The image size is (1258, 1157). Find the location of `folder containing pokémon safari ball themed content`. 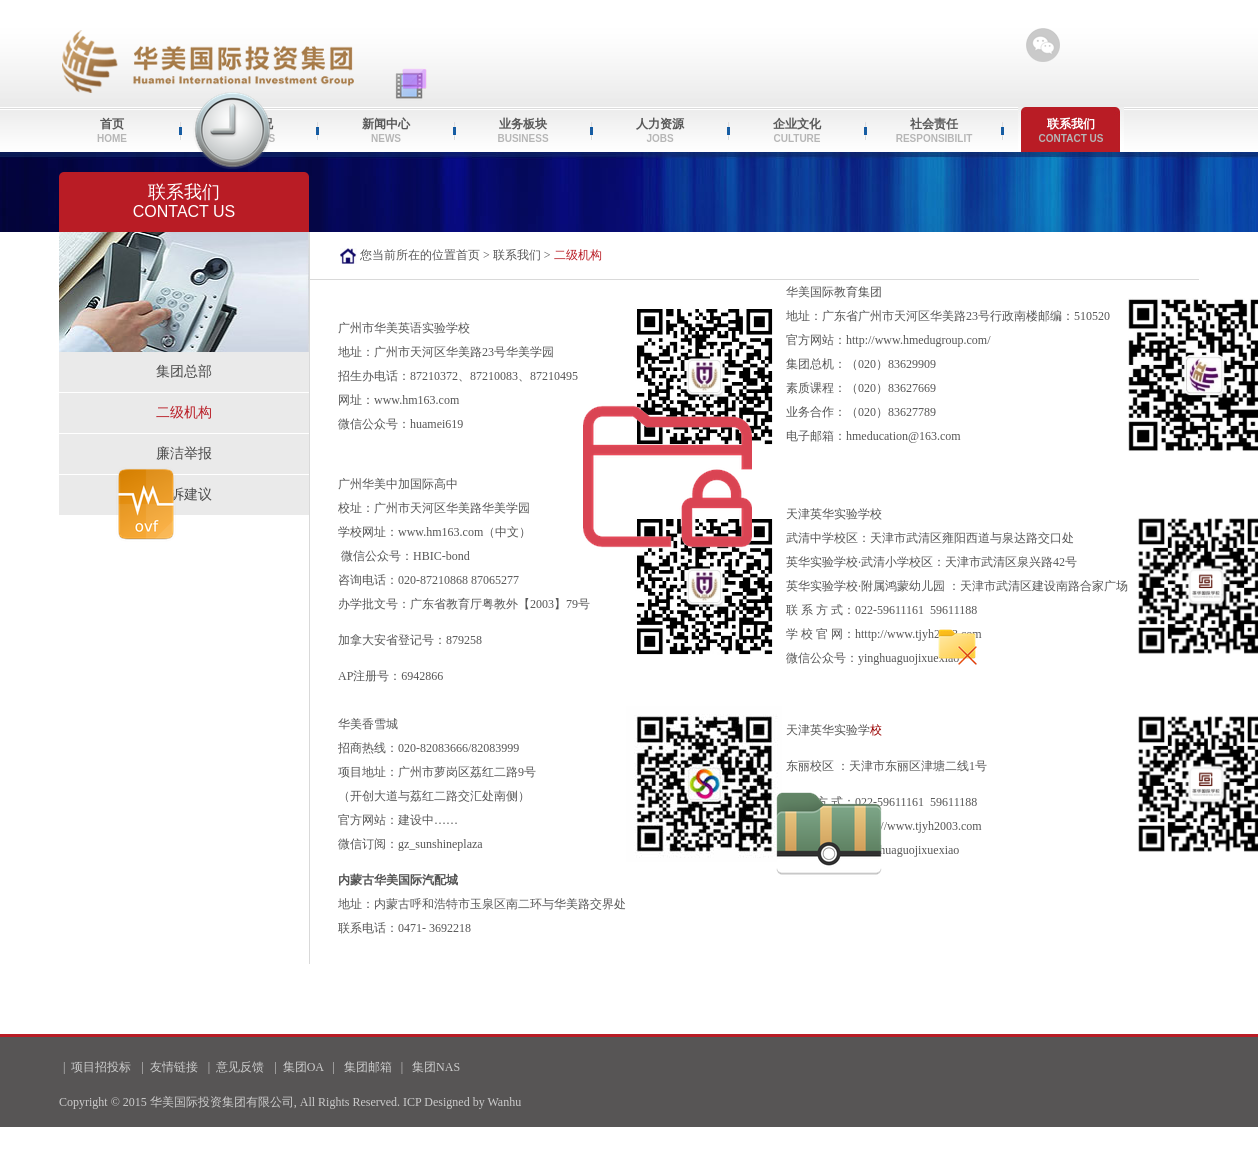

folder containing pokémon safari ball themed content is located at coordinates (828, 836).